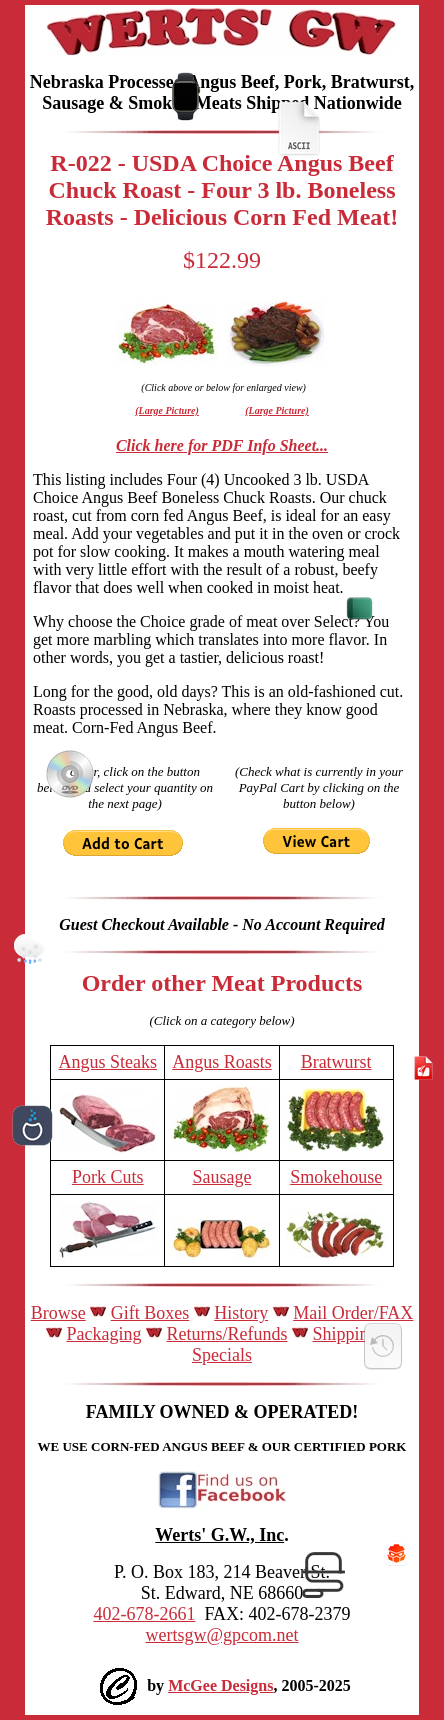  What do you see at coordinates (29, 949) in the screenshot?
I see `indicates mixed precipitation weather conditions` at bounding box center [29, 949].